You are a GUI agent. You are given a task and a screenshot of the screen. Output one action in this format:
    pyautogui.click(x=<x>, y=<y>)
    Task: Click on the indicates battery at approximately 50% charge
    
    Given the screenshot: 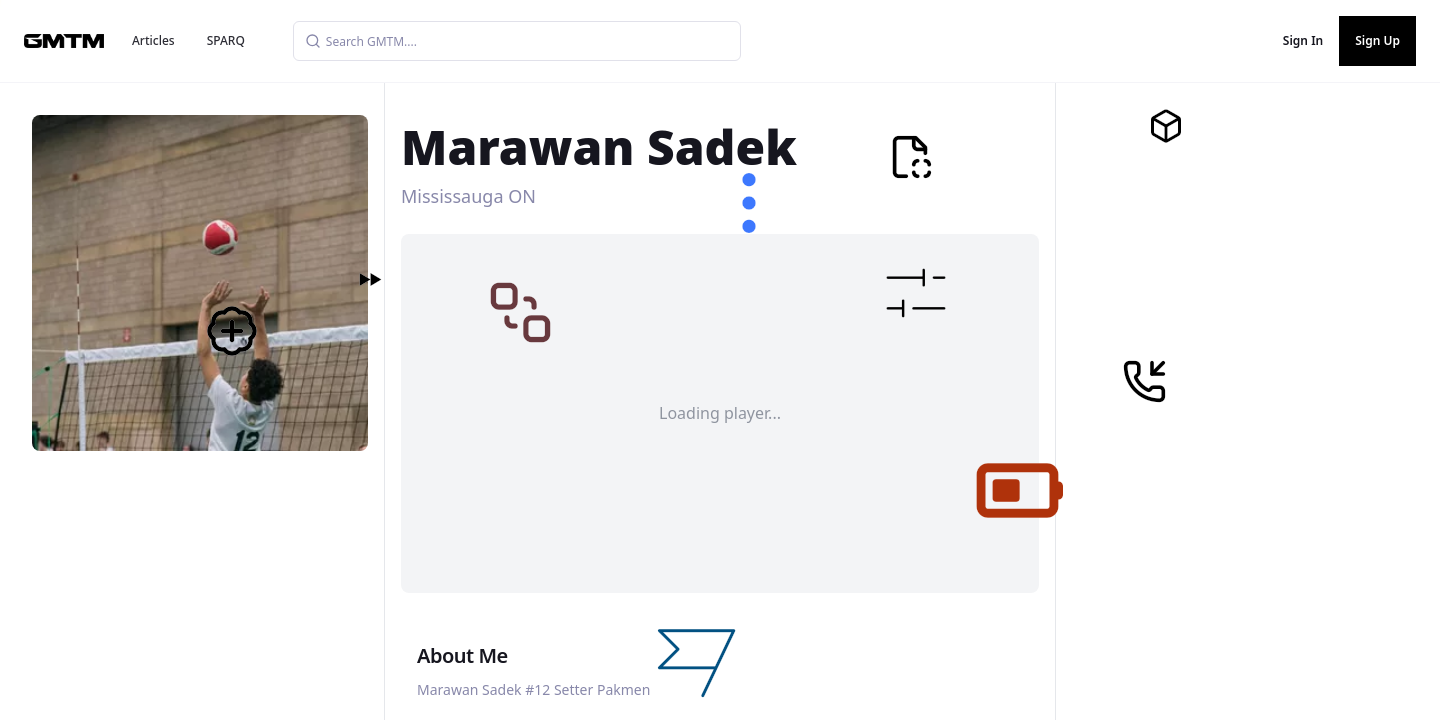 What is the action you would take?
    pyautogui.click(x=1017, y=490)
    